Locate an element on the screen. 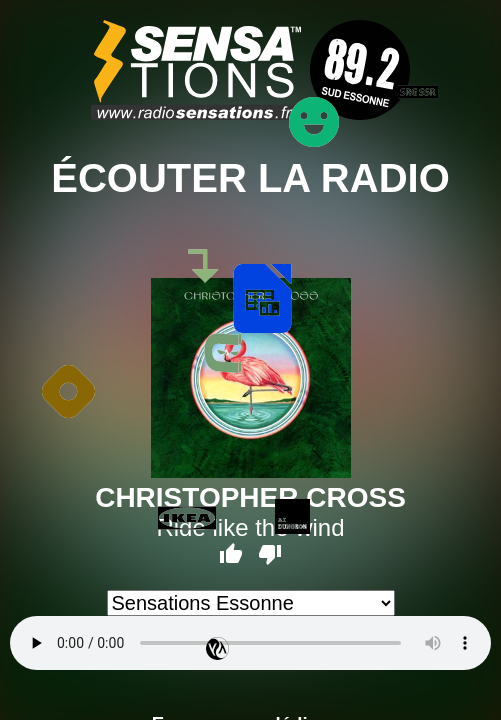 This screenshot has height=720, width=501. open LibreOffice Calc spreadsheet application is located at coordinates (262, 298).